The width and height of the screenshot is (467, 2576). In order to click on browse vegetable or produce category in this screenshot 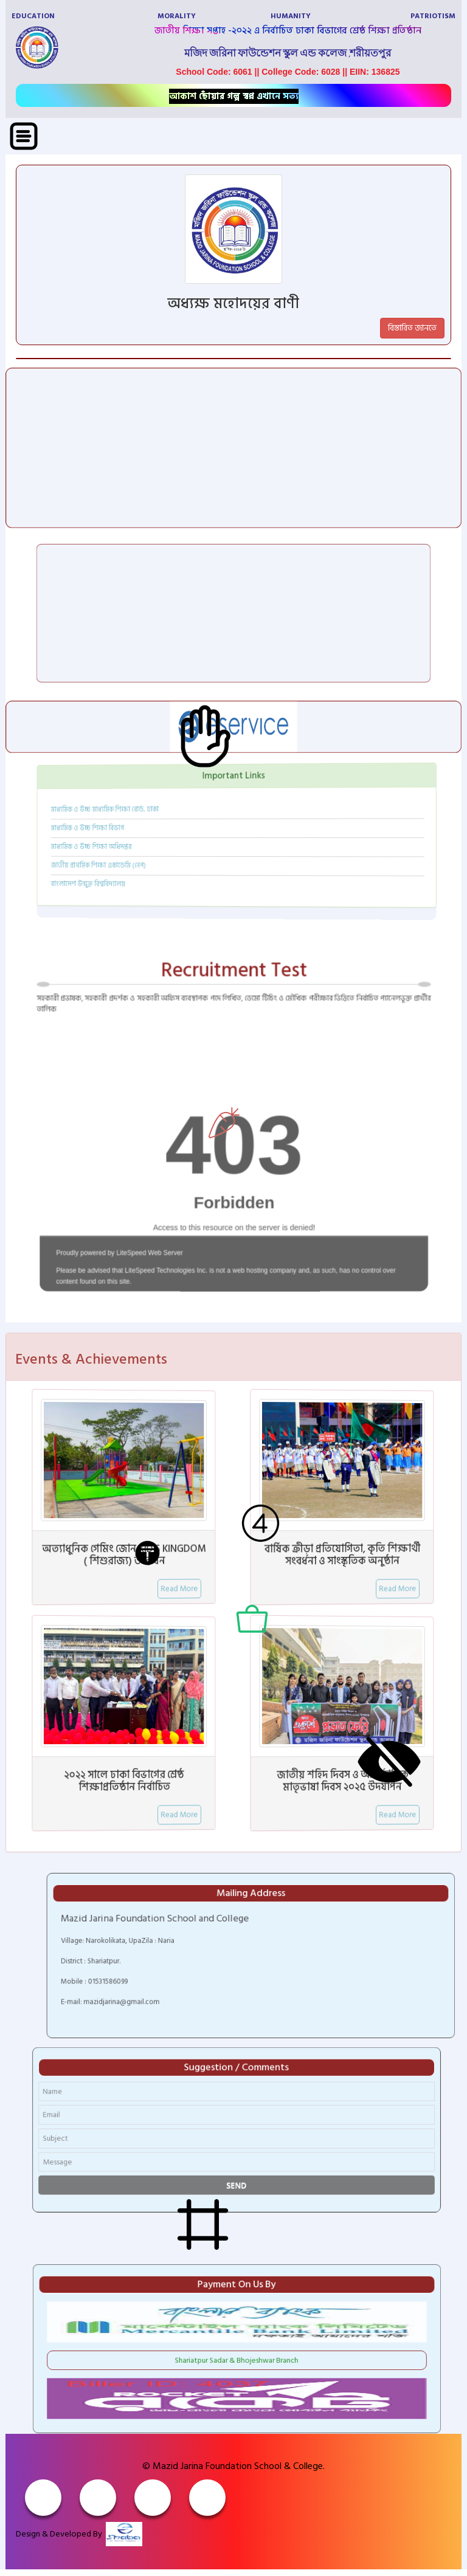, I will do `click(223, 1123)`.